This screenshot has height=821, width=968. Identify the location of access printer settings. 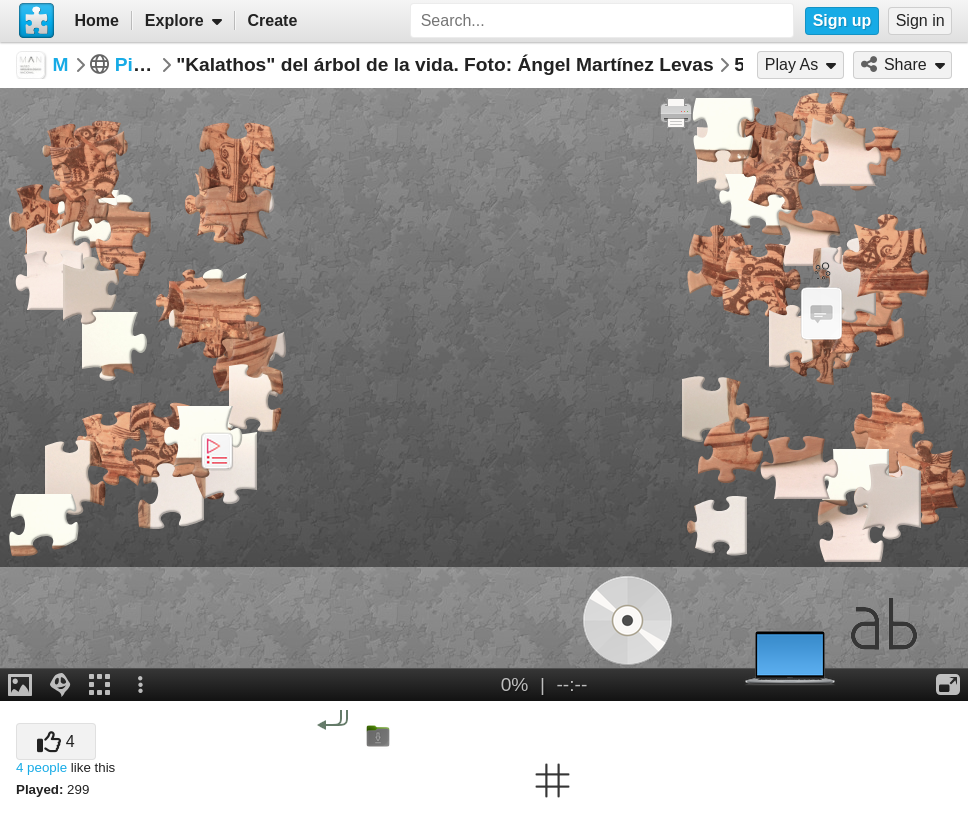
(676, 113).